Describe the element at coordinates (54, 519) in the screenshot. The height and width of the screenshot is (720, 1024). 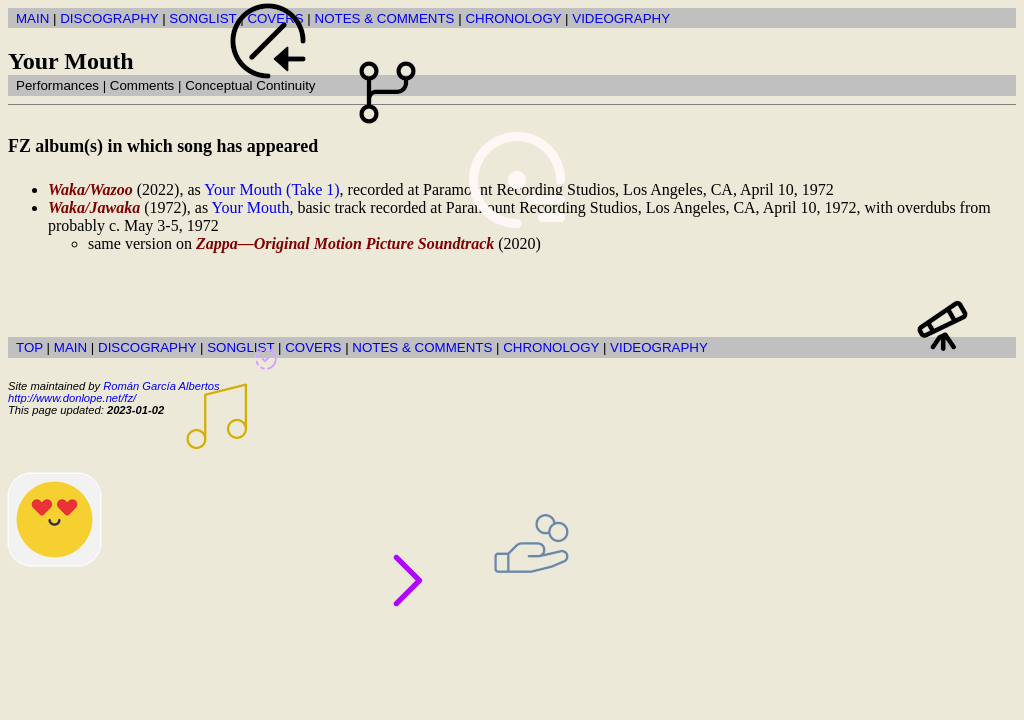
I see `access social features in the software center` at that location.